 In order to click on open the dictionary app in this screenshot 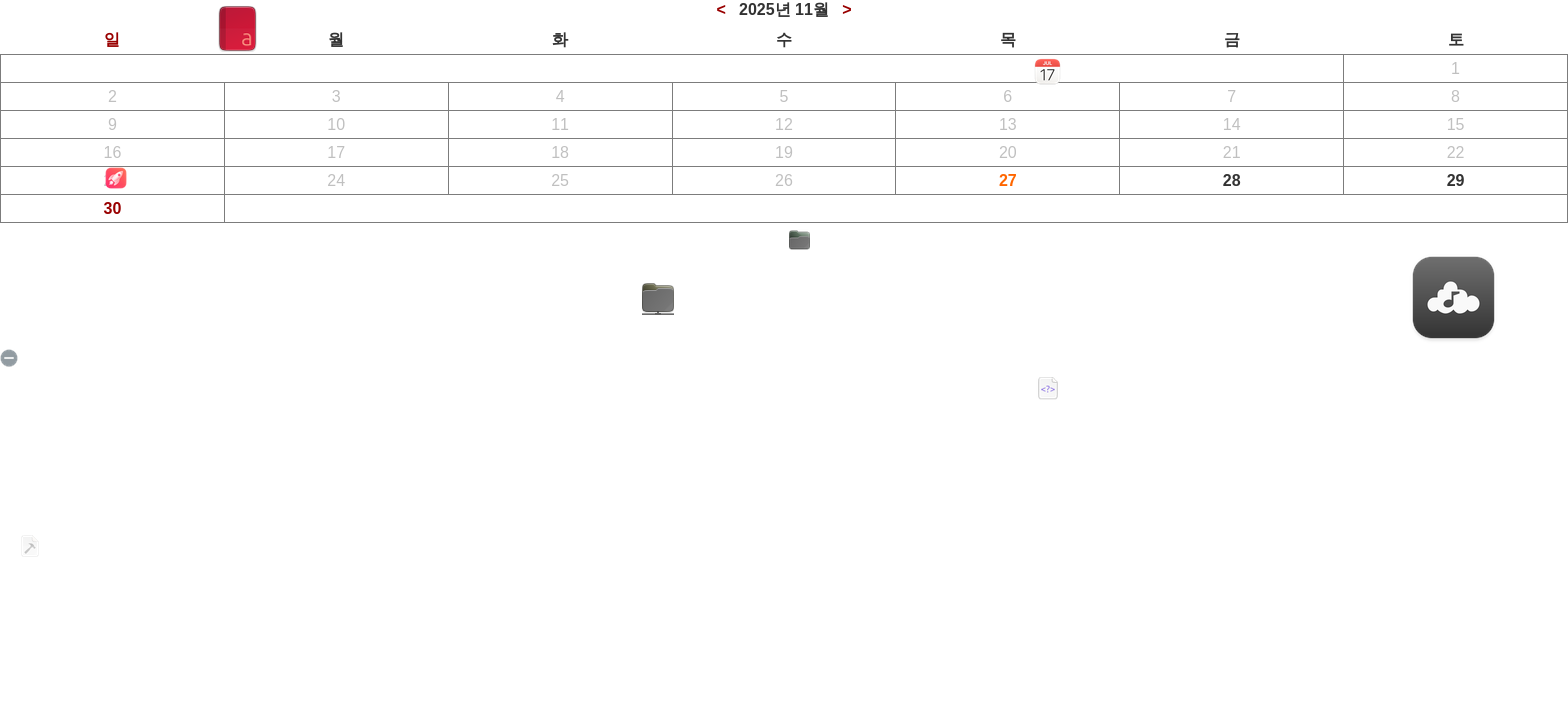, I will do `click(237, 28)`.